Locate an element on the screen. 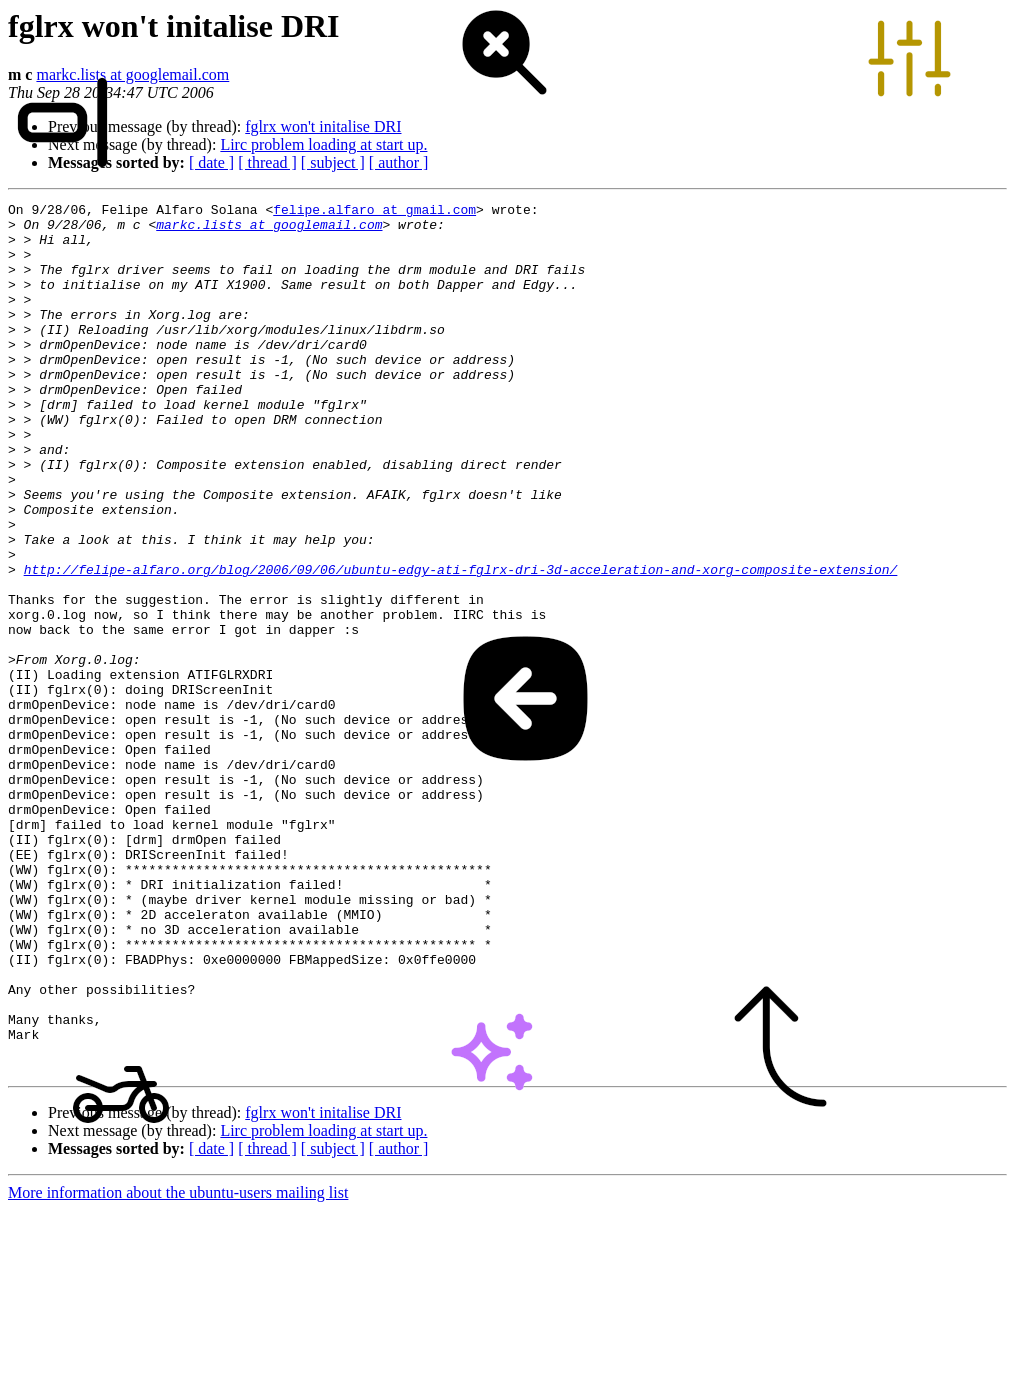 The width and height of the screenshot is (1015, 1384). adjust settings or preferences is located at coordinates (909, 58).